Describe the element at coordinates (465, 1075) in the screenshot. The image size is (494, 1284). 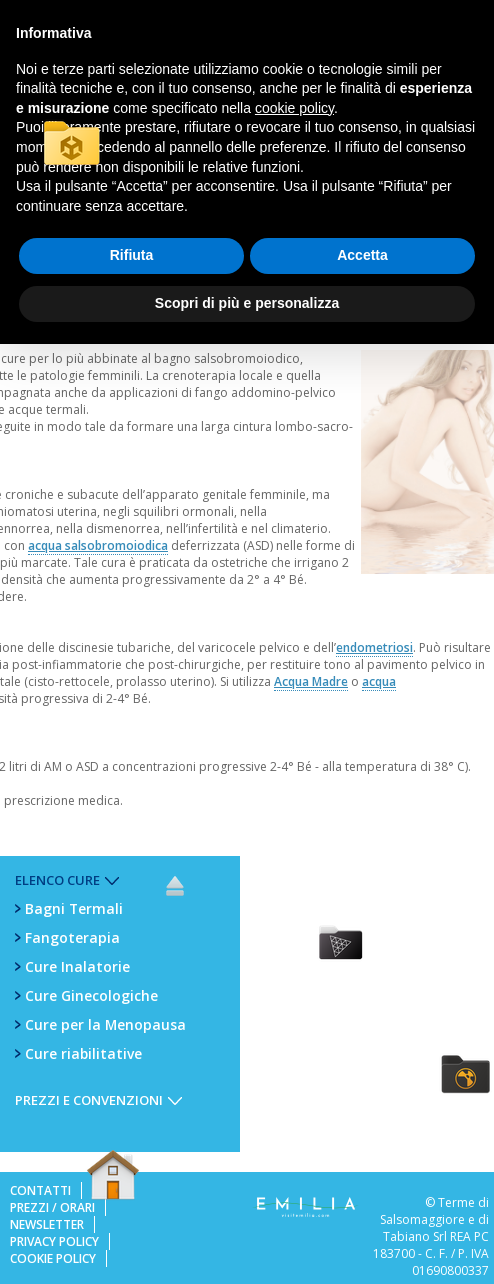
I see `folder containing nuke compositing software project files` at that location.